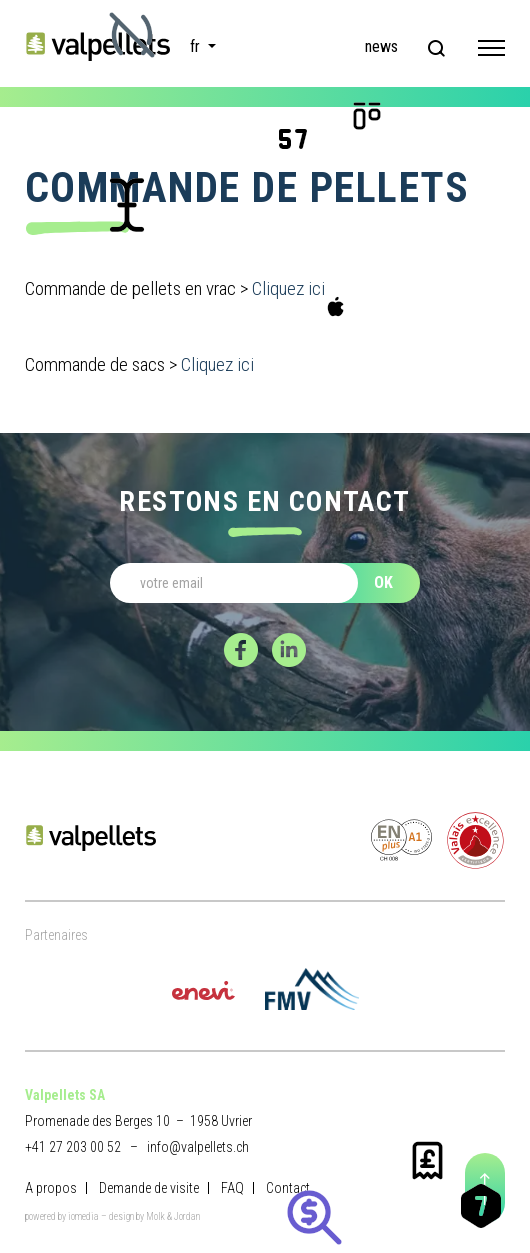 This screenshot has height=1253, width=530. What do you see at coordinates (293, 139) in the screenshot?
I see `indicates item number 57 in a list or sequence` at bounding box center [293, 139].